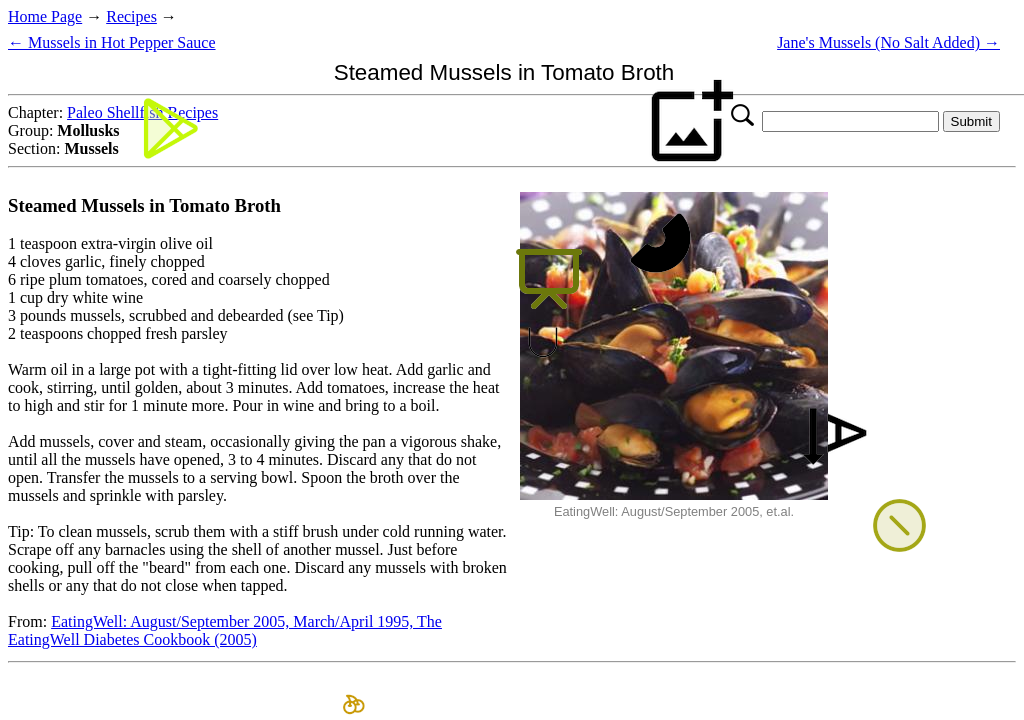 This screenshot has width=1024, height=720. Describe the element at coordinates (543, 340) in the screenshot. I see `perform a union operation on selected shapes` at that location.